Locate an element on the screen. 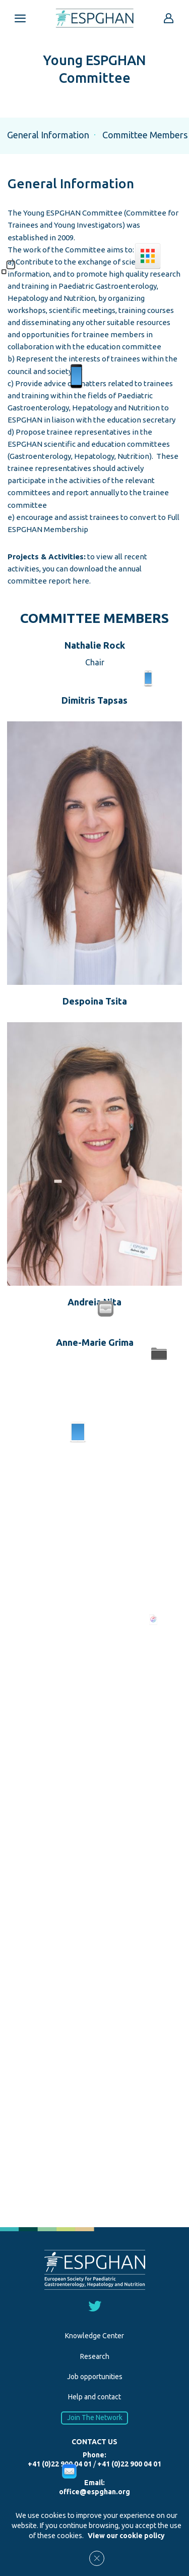 The image size is (189, 2576). open color palette or theme settings is located at coordinates (148, 256).